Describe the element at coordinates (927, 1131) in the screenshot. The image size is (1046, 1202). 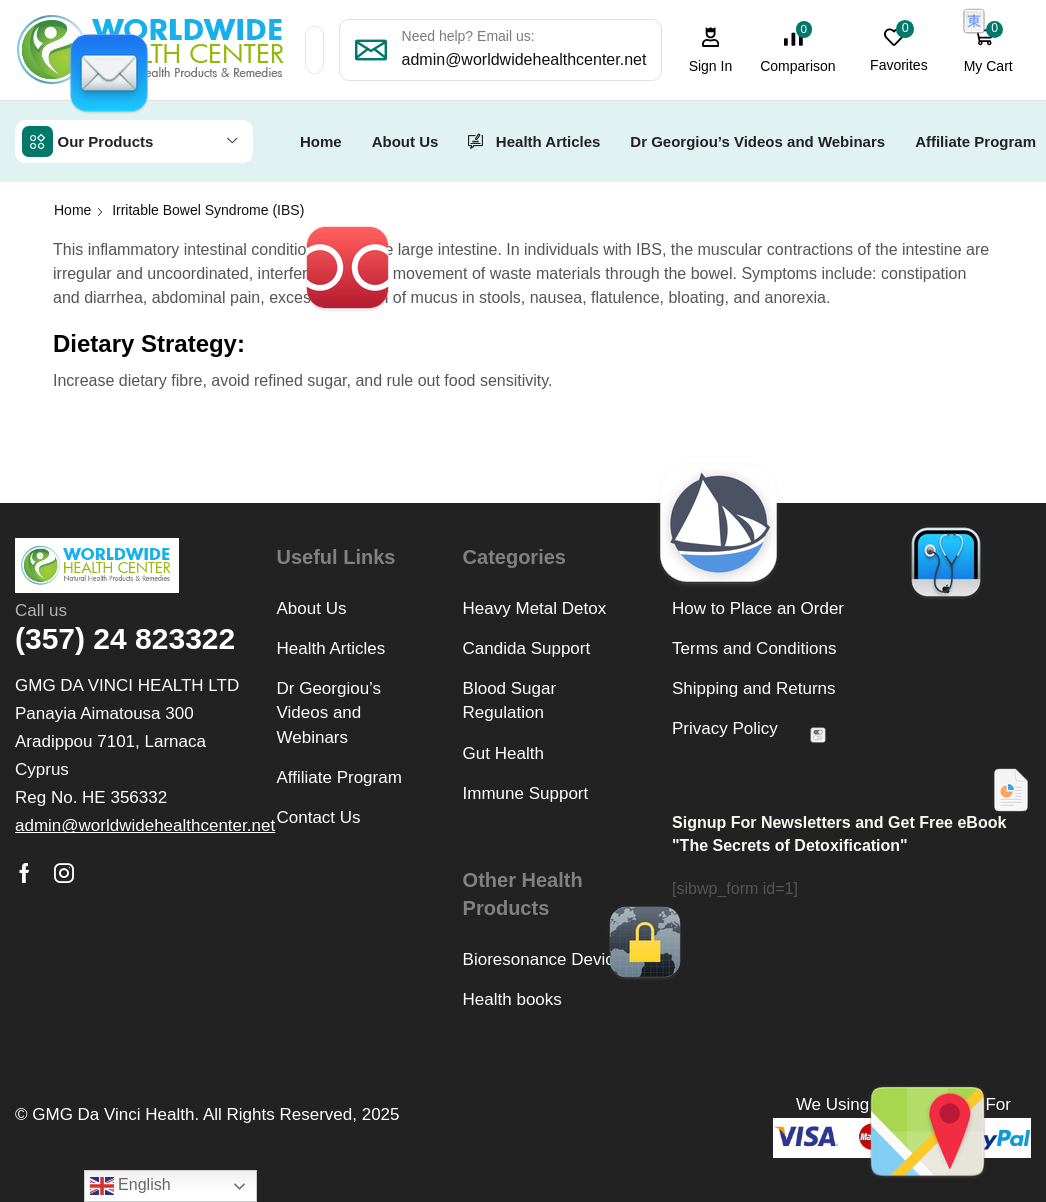
I see `open gnome maps application` at that location.